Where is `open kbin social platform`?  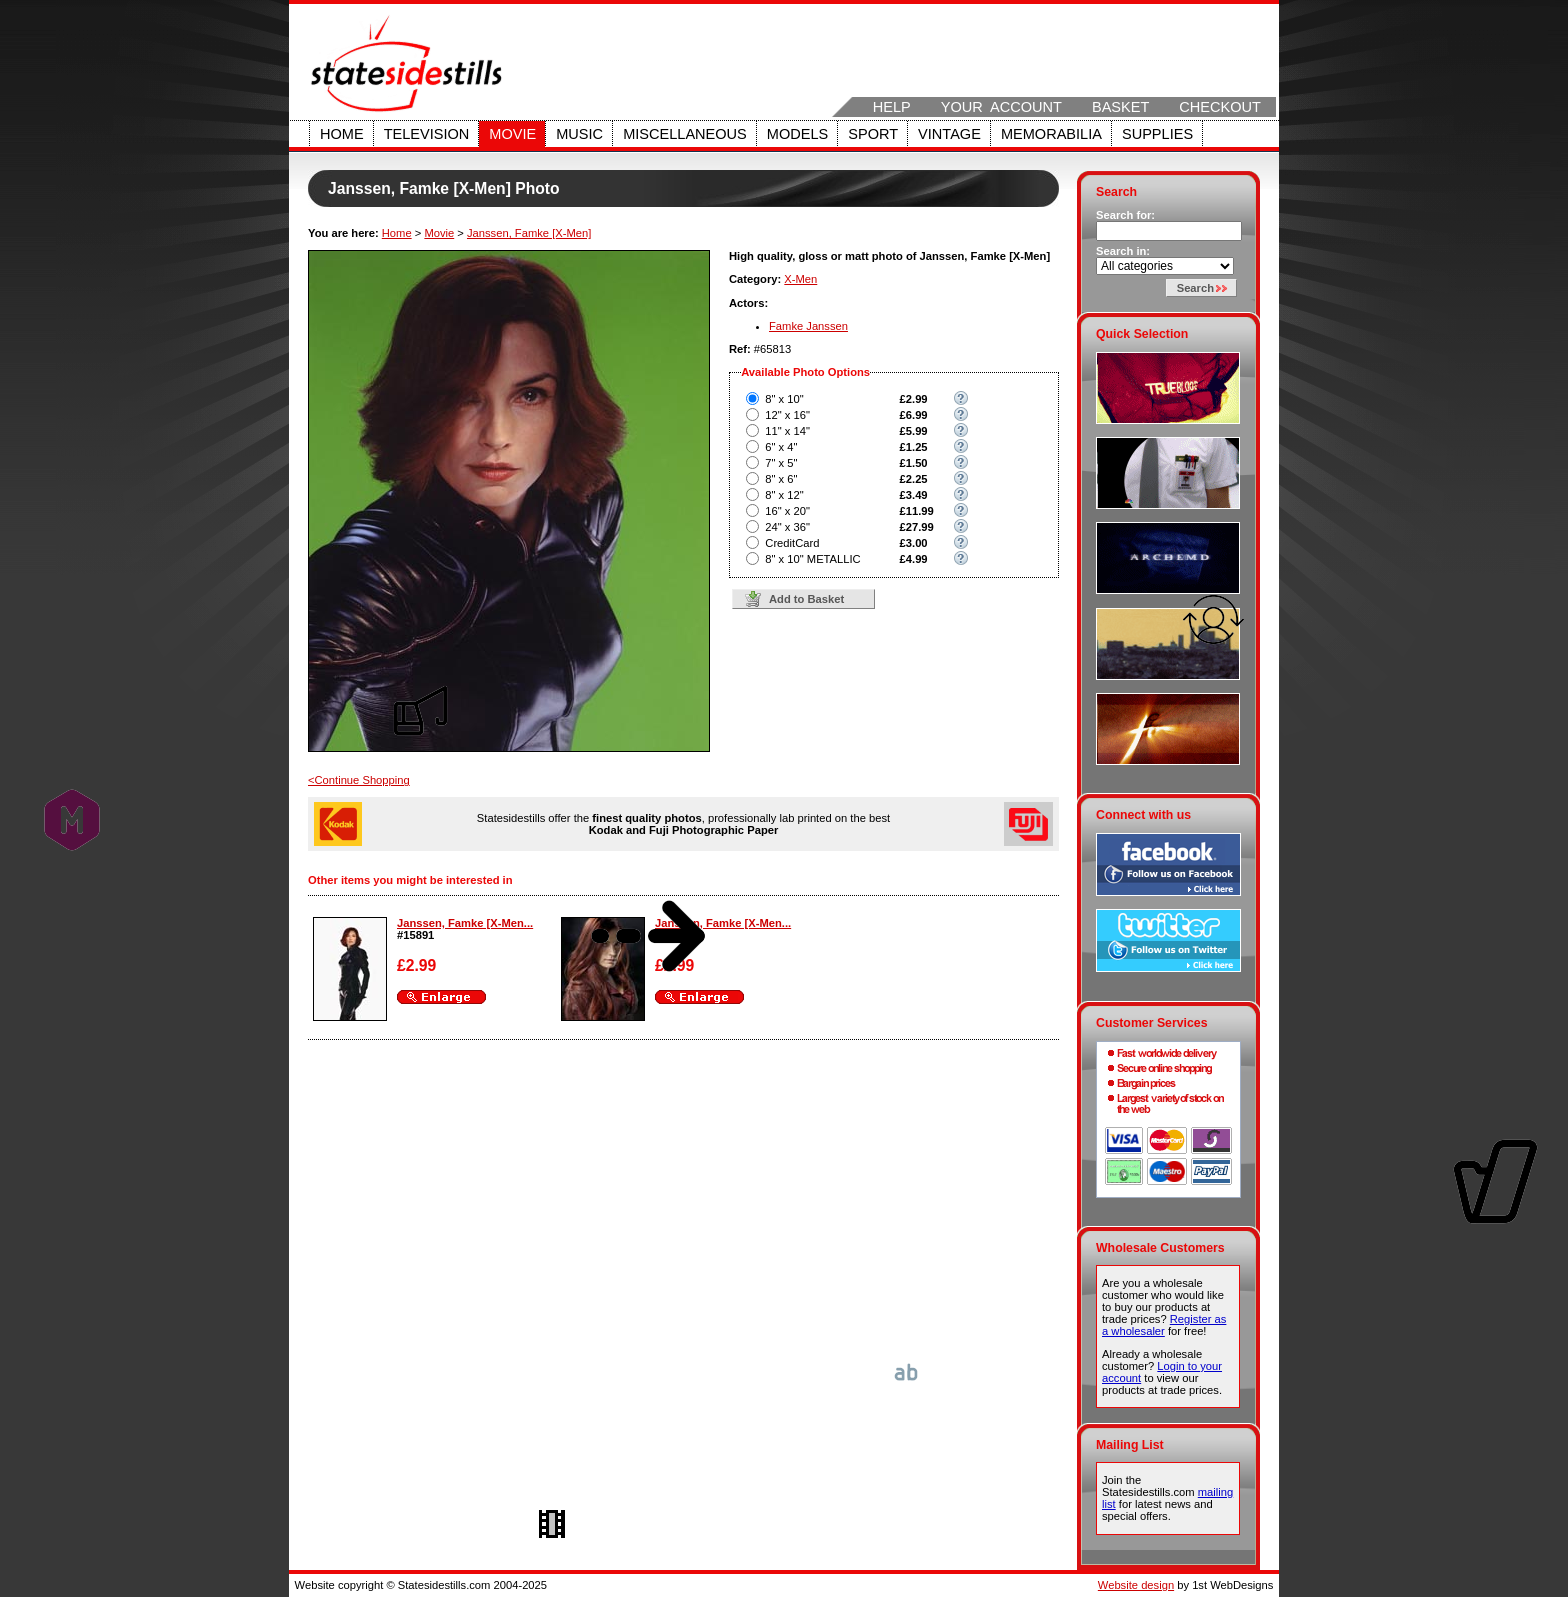
open kbin social platform is located at coordinates (1495, 1181).